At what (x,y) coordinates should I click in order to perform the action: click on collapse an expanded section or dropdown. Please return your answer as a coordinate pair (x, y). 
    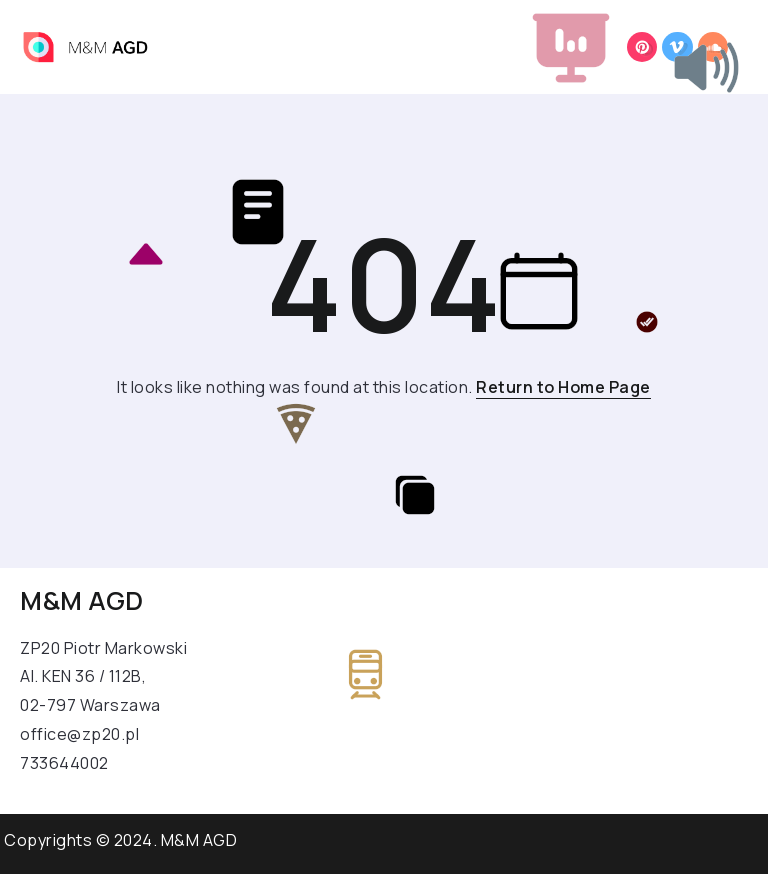
    Looking at the image, I should click on (146, 254).